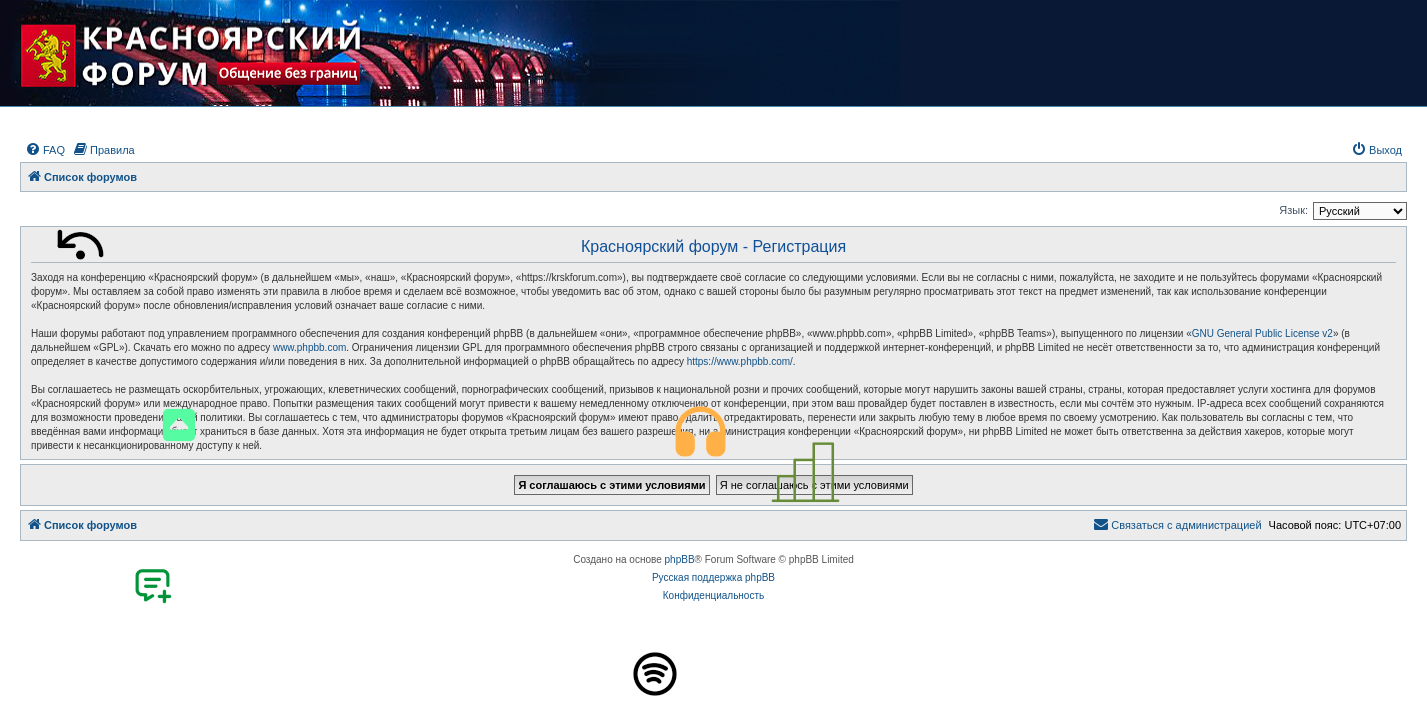 Image resolution: width=1427 pixels, height=727 pixels. I want to click on expand content upward, so click(179, 425).